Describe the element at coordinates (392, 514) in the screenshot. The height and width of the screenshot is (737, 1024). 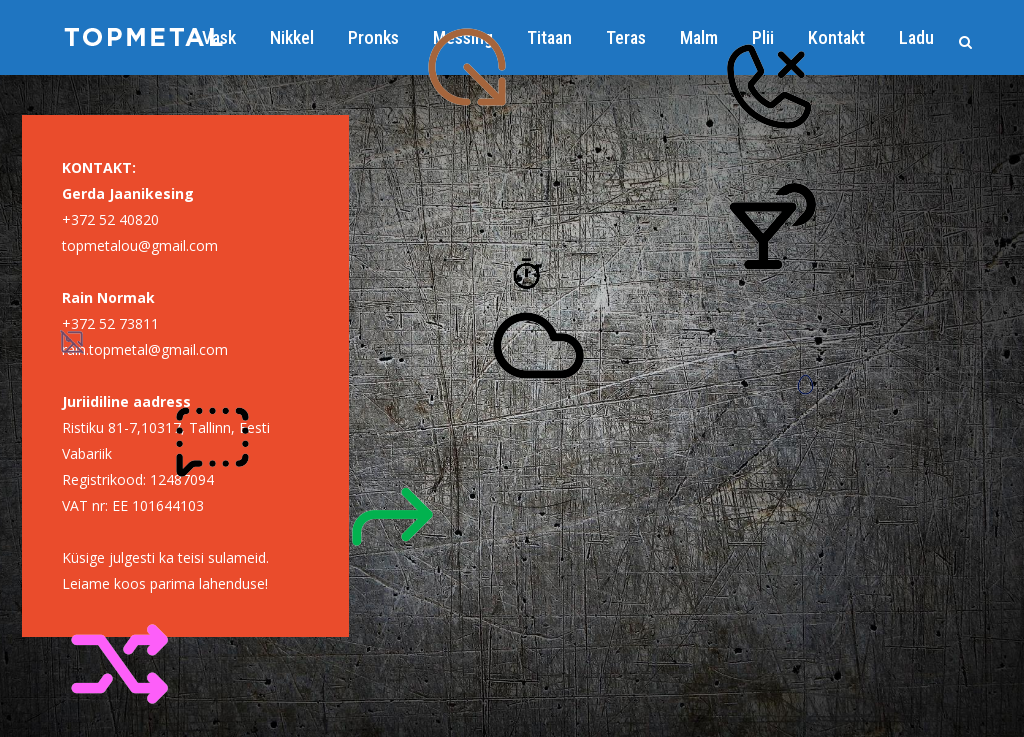
I see `forward a message or email` at that location.